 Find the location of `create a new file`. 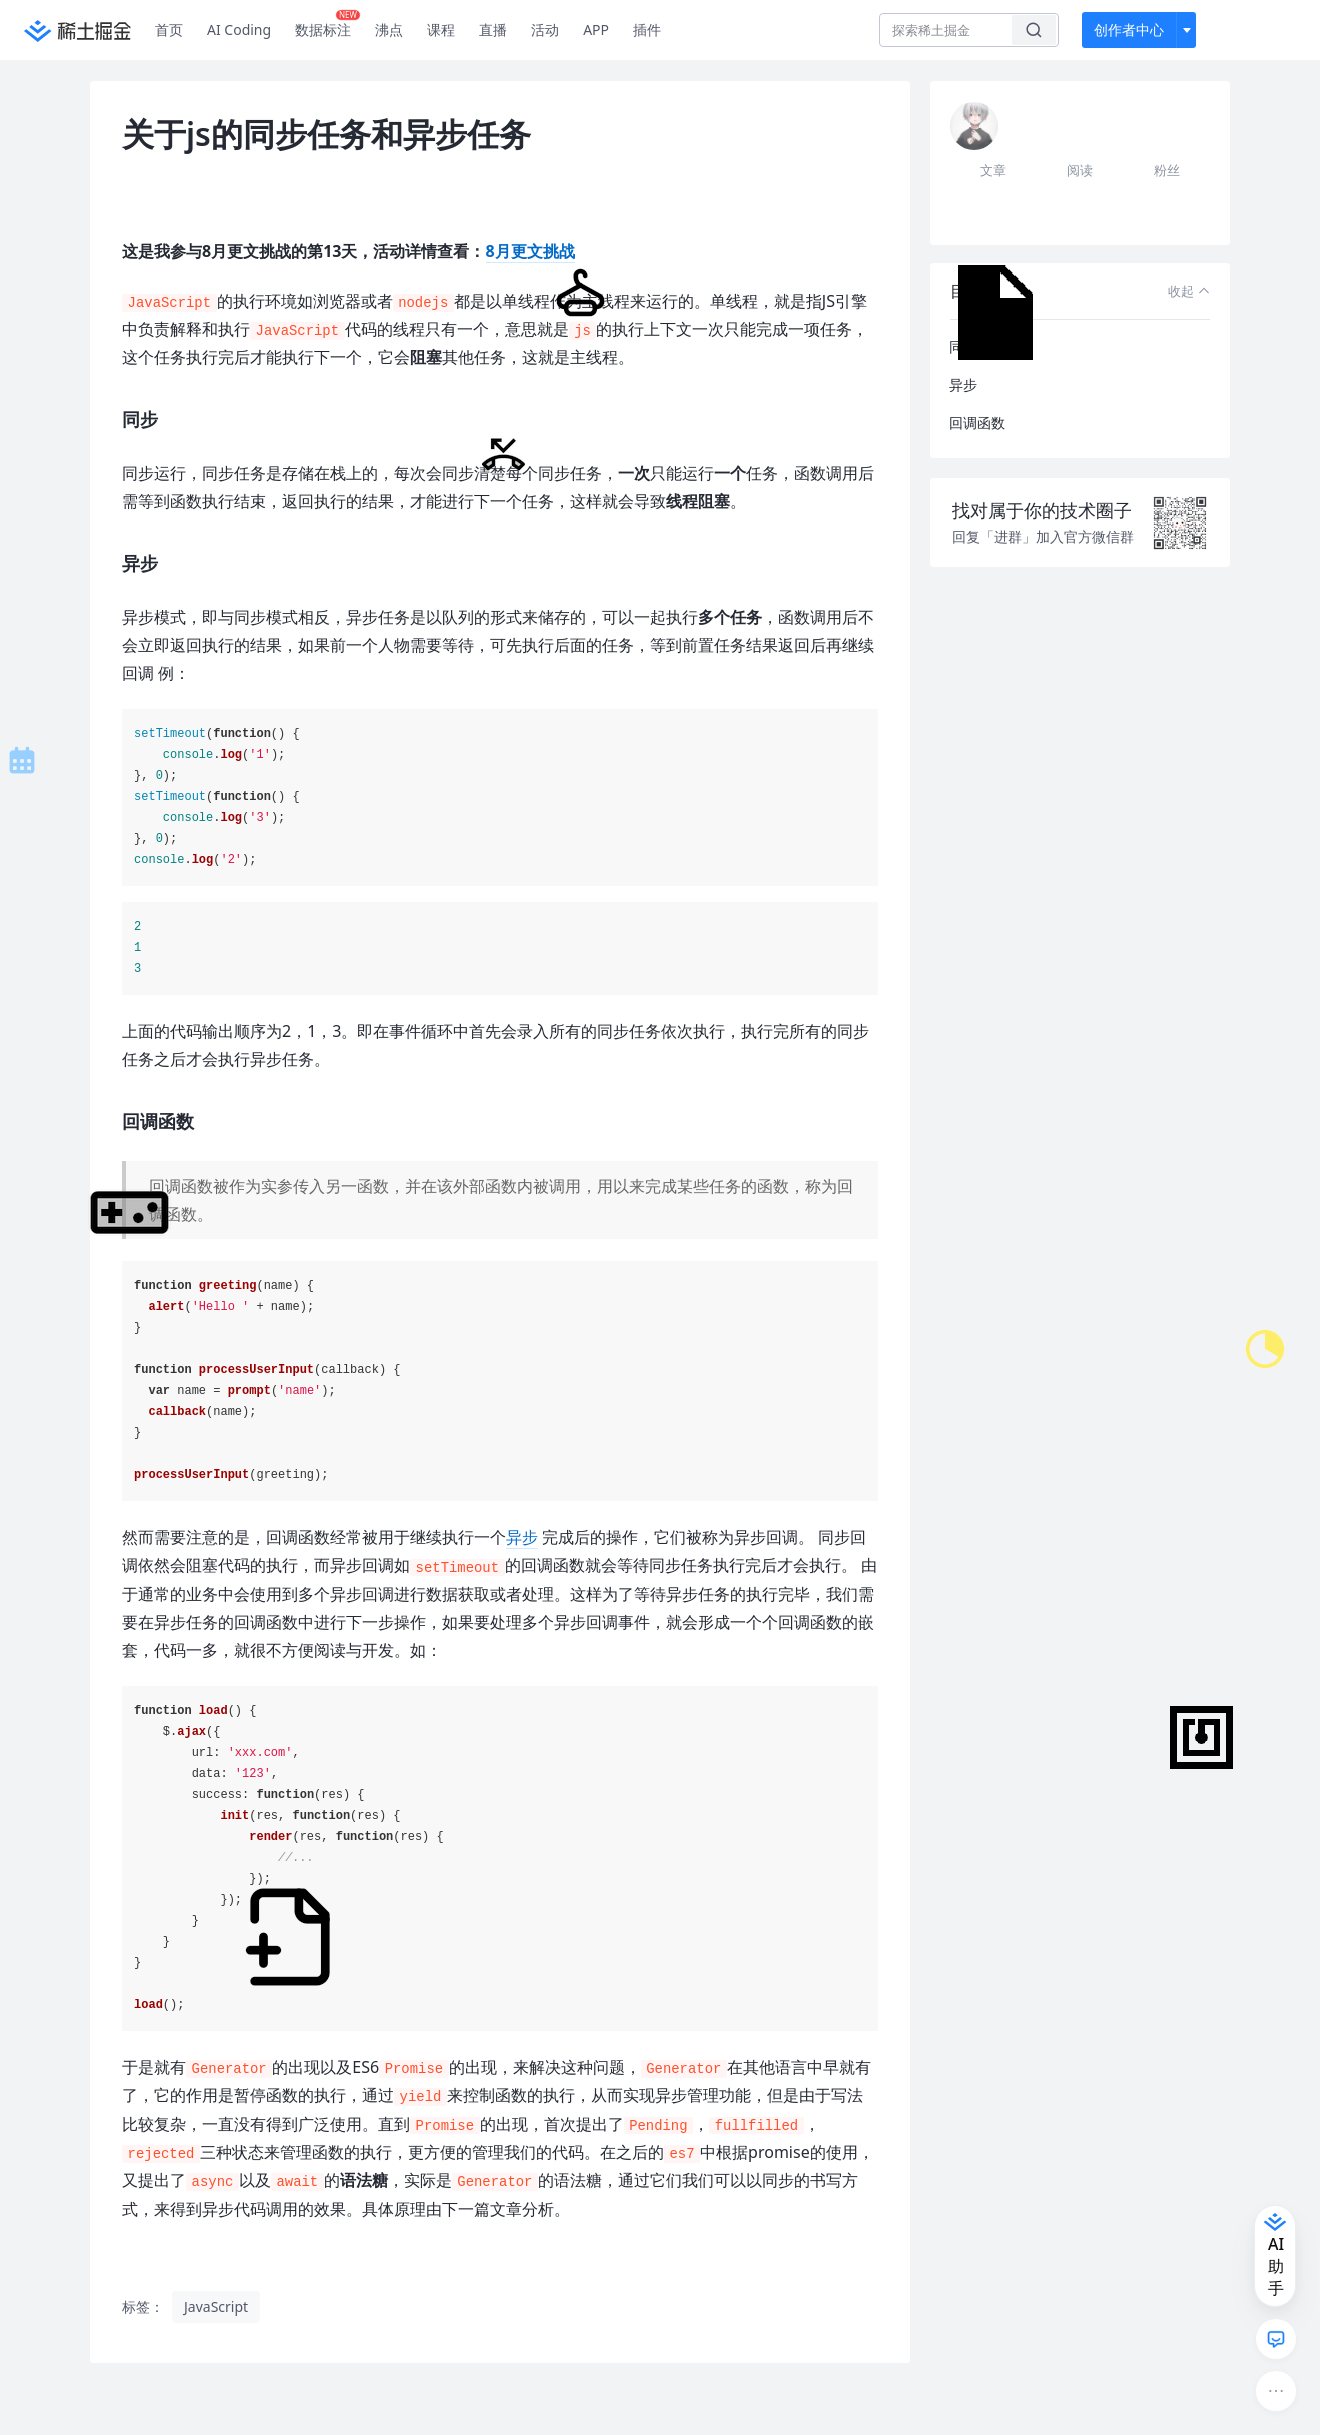

create a new file is located at coordinates (290, 1937).